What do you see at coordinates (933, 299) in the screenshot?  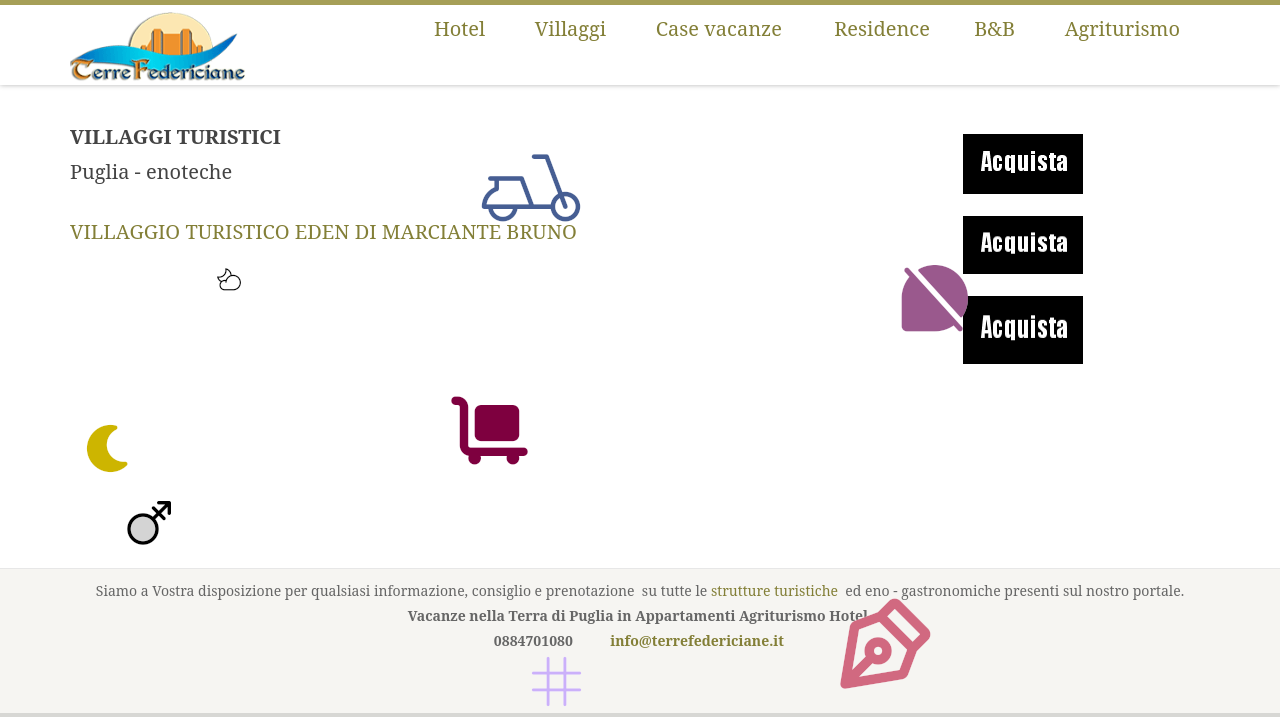 I see `mute or disable chat notifications` at bounding box center [933, 299].